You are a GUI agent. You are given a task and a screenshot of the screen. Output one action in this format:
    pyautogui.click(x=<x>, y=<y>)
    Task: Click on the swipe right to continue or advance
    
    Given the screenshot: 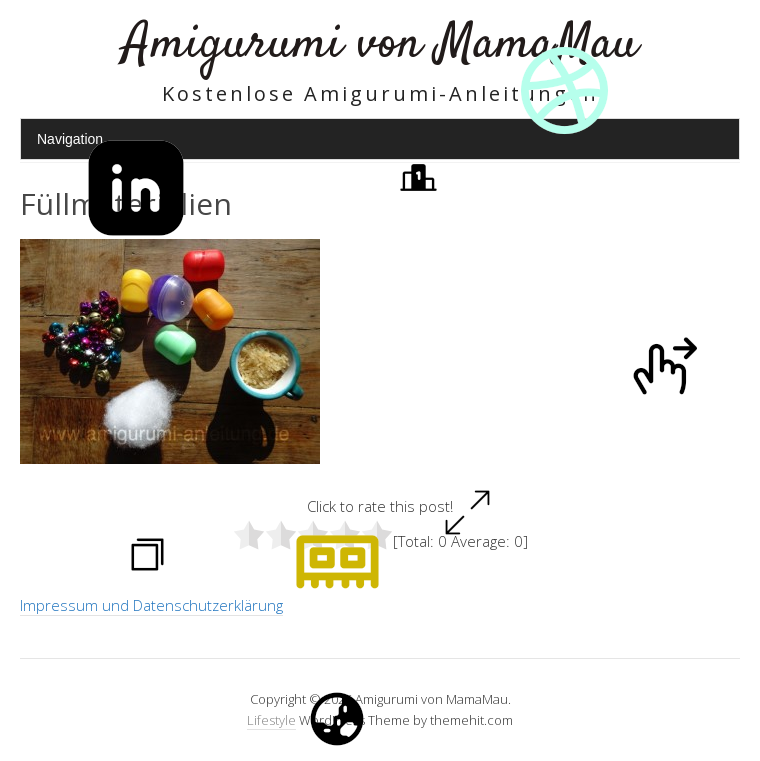 What is the action you would take?
    pyautogui.click(x=662, y=368)
    